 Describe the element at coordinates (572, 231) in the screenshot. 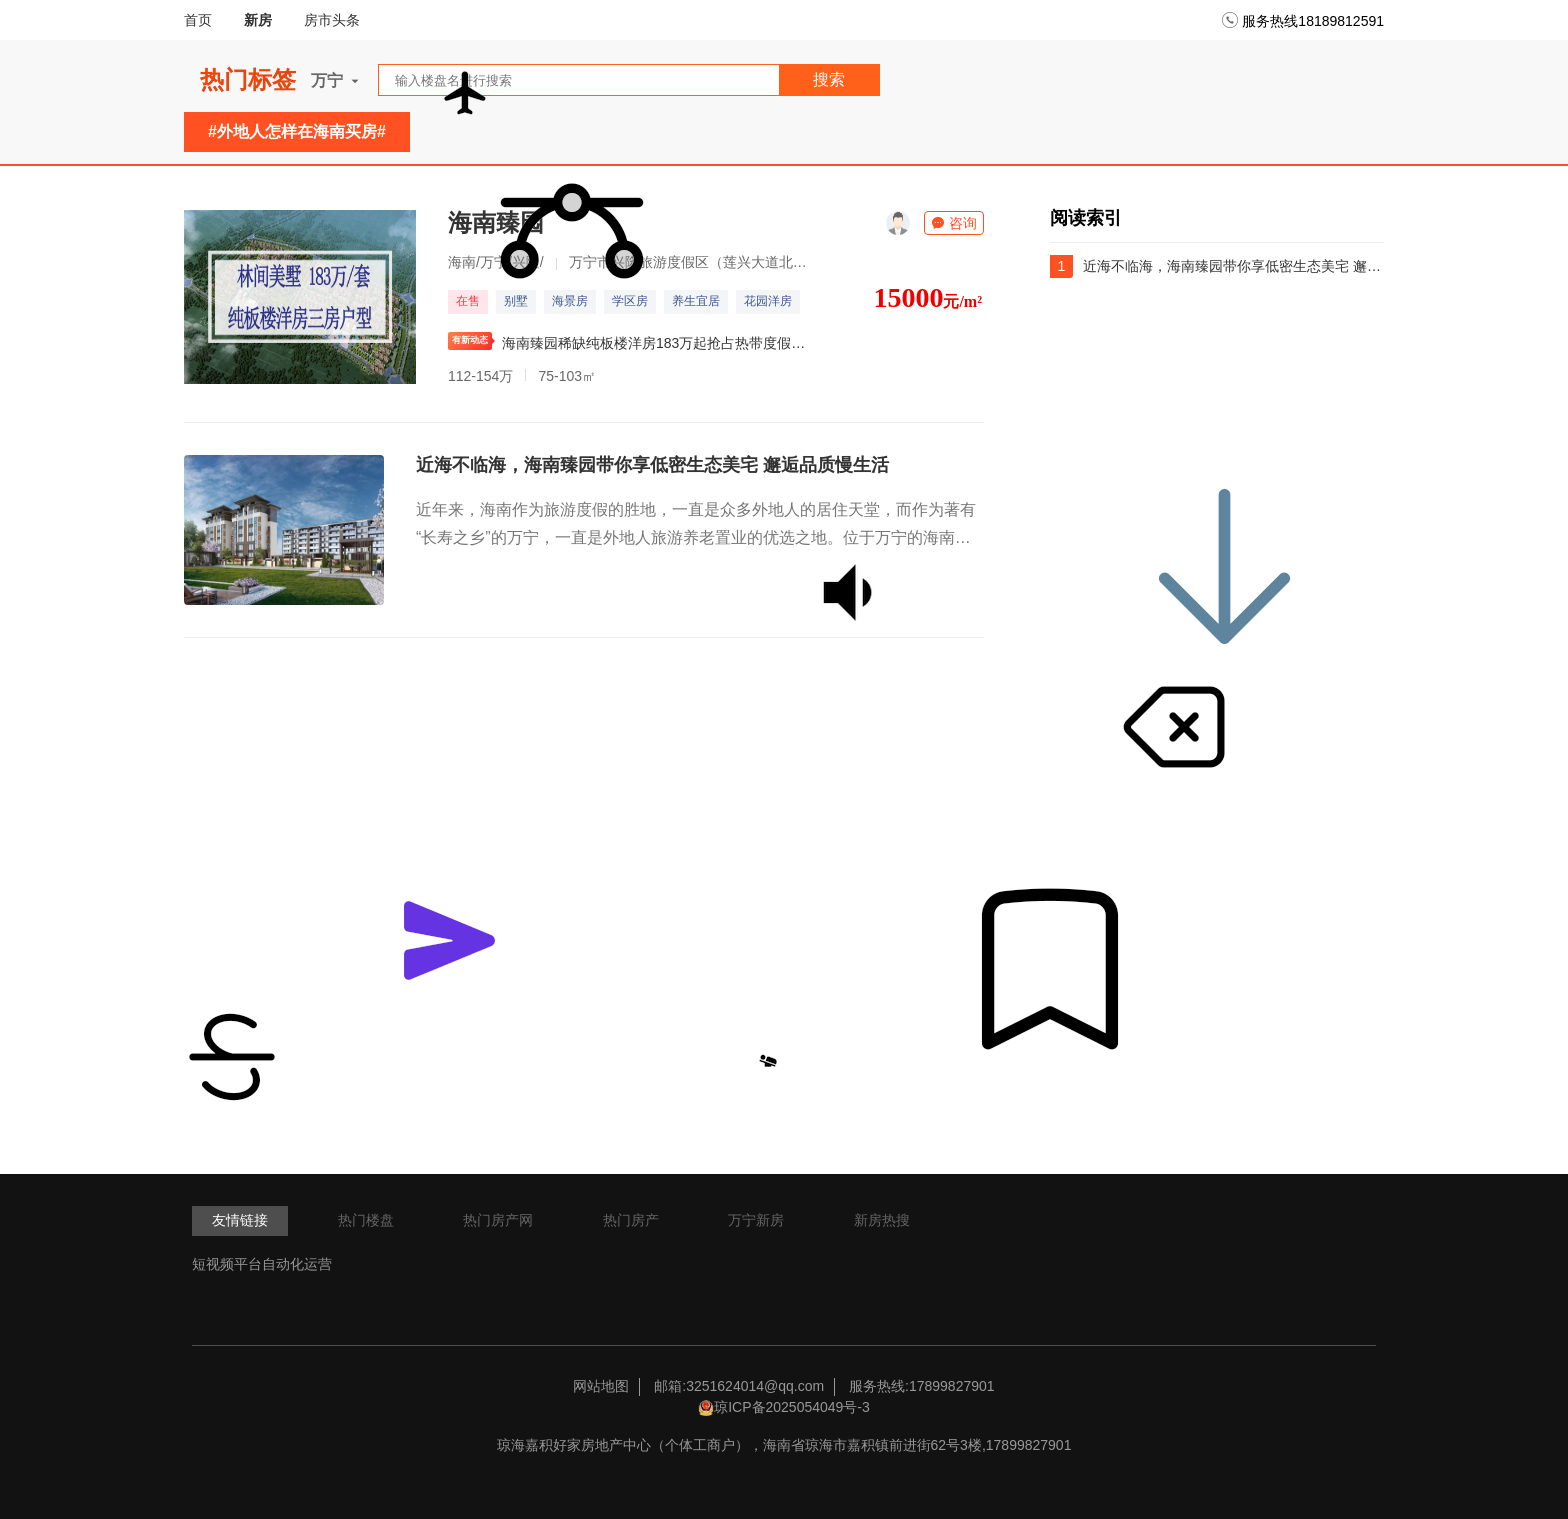

I see `edit vector path curves` at that location.